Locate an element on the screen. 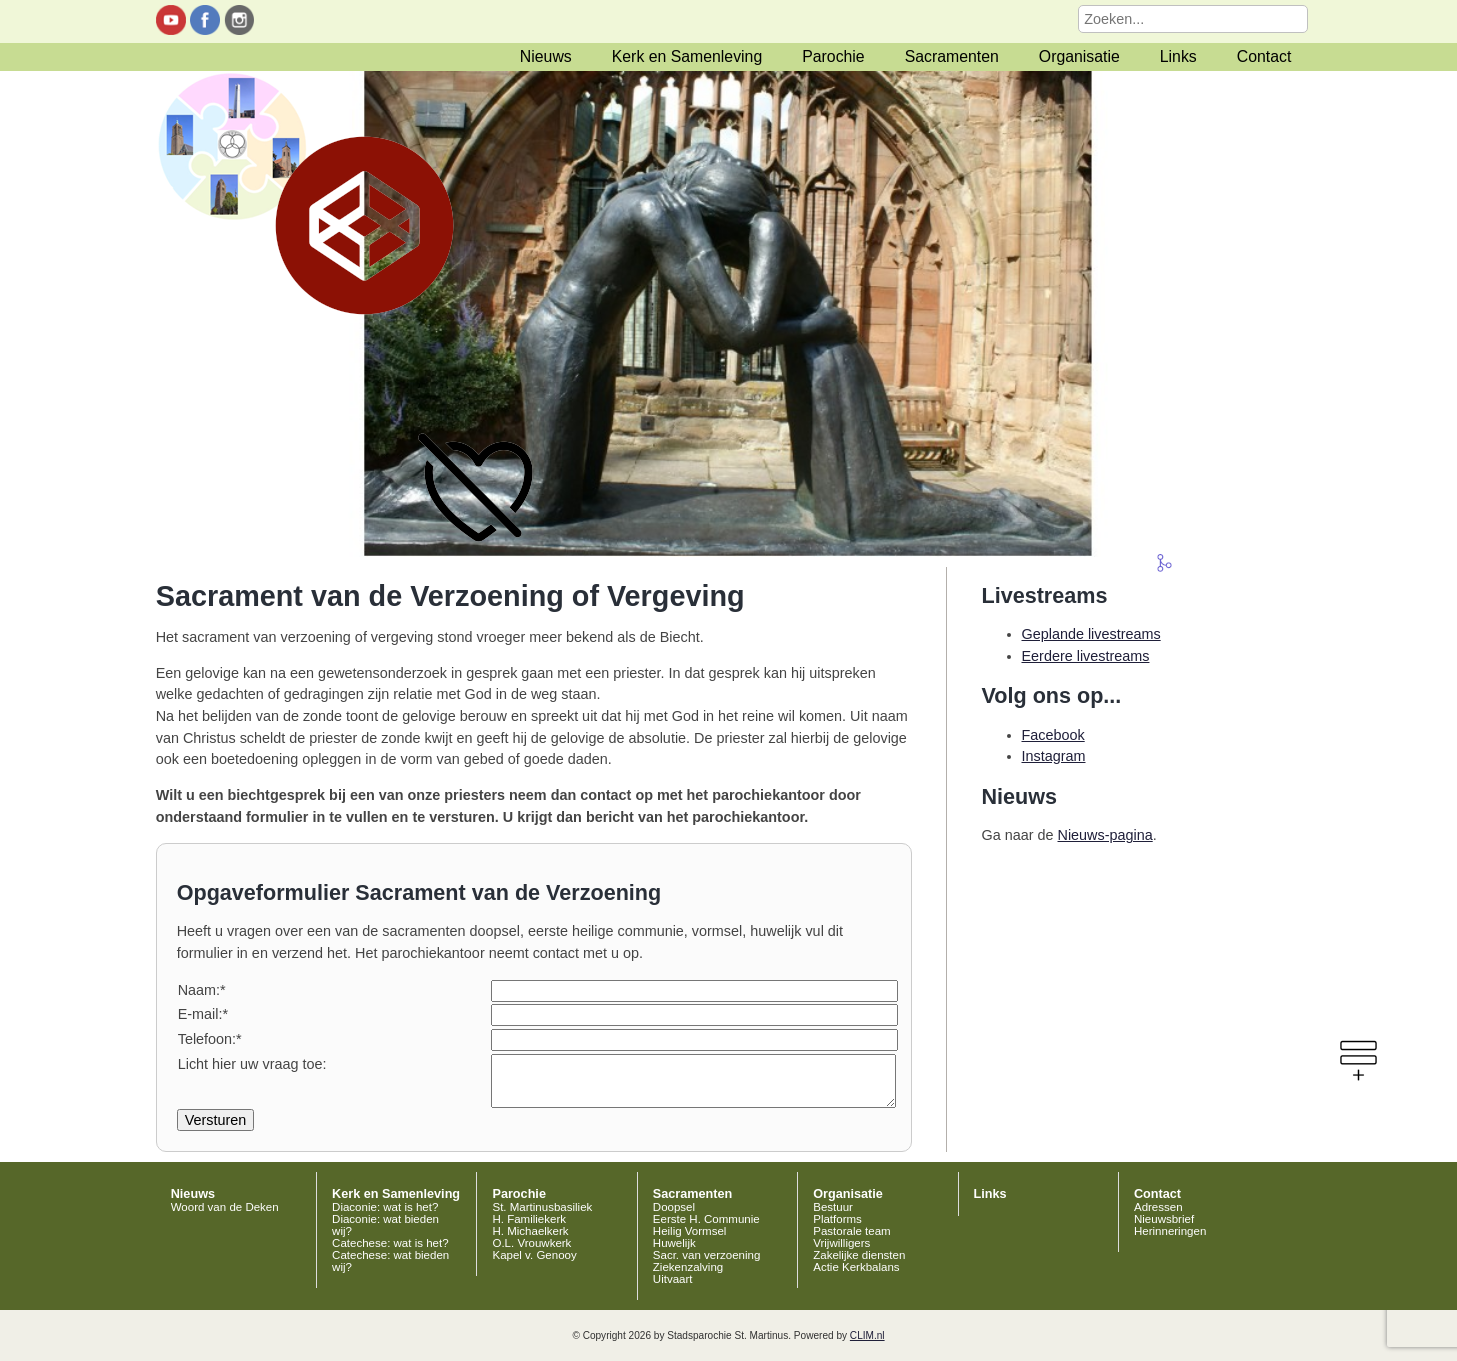 This screenshot has width=1457, height=1361. remove from favorites is located at coordinates (475, 487).